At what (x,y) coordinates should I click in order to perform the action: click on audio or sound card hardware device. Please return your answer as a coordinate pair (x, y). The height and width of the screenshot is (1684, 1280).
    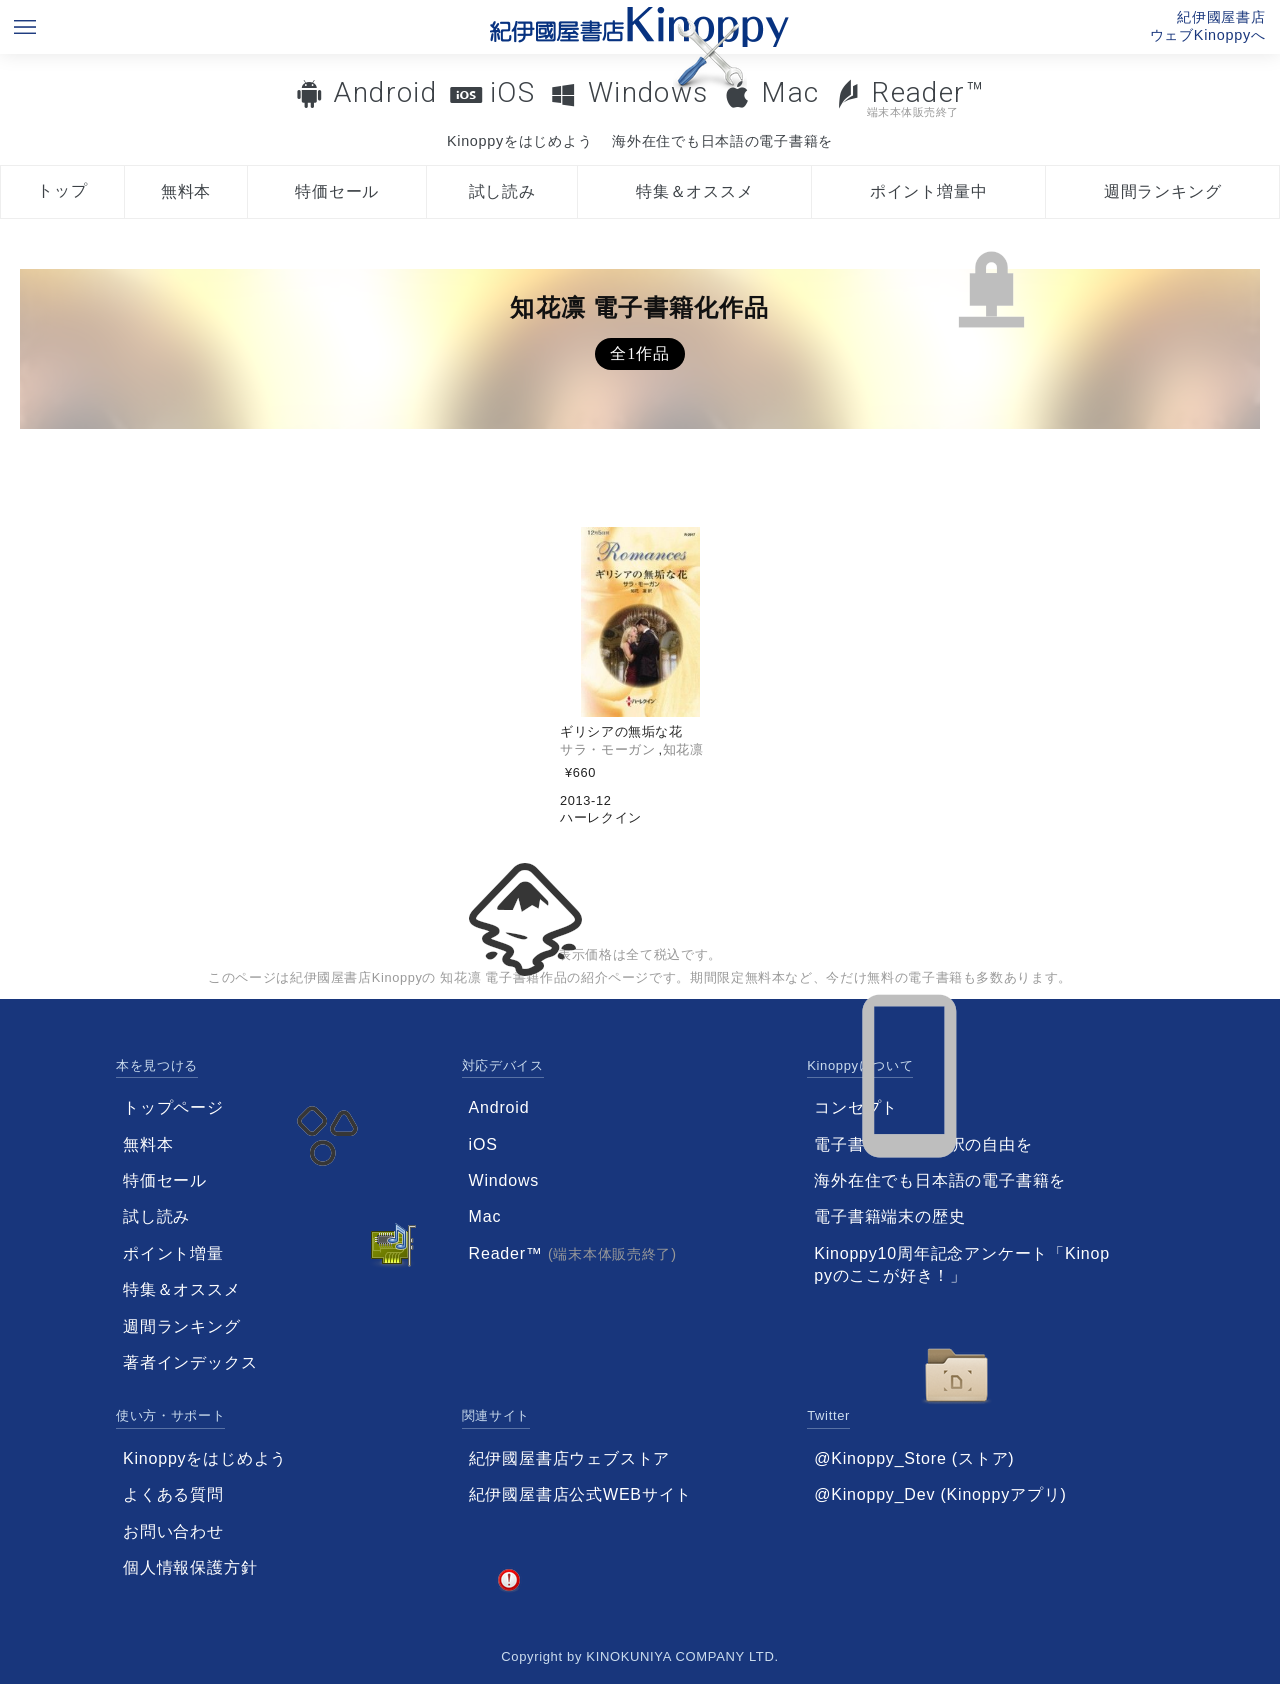
    Looking at the image, I should click on (392, 1245).